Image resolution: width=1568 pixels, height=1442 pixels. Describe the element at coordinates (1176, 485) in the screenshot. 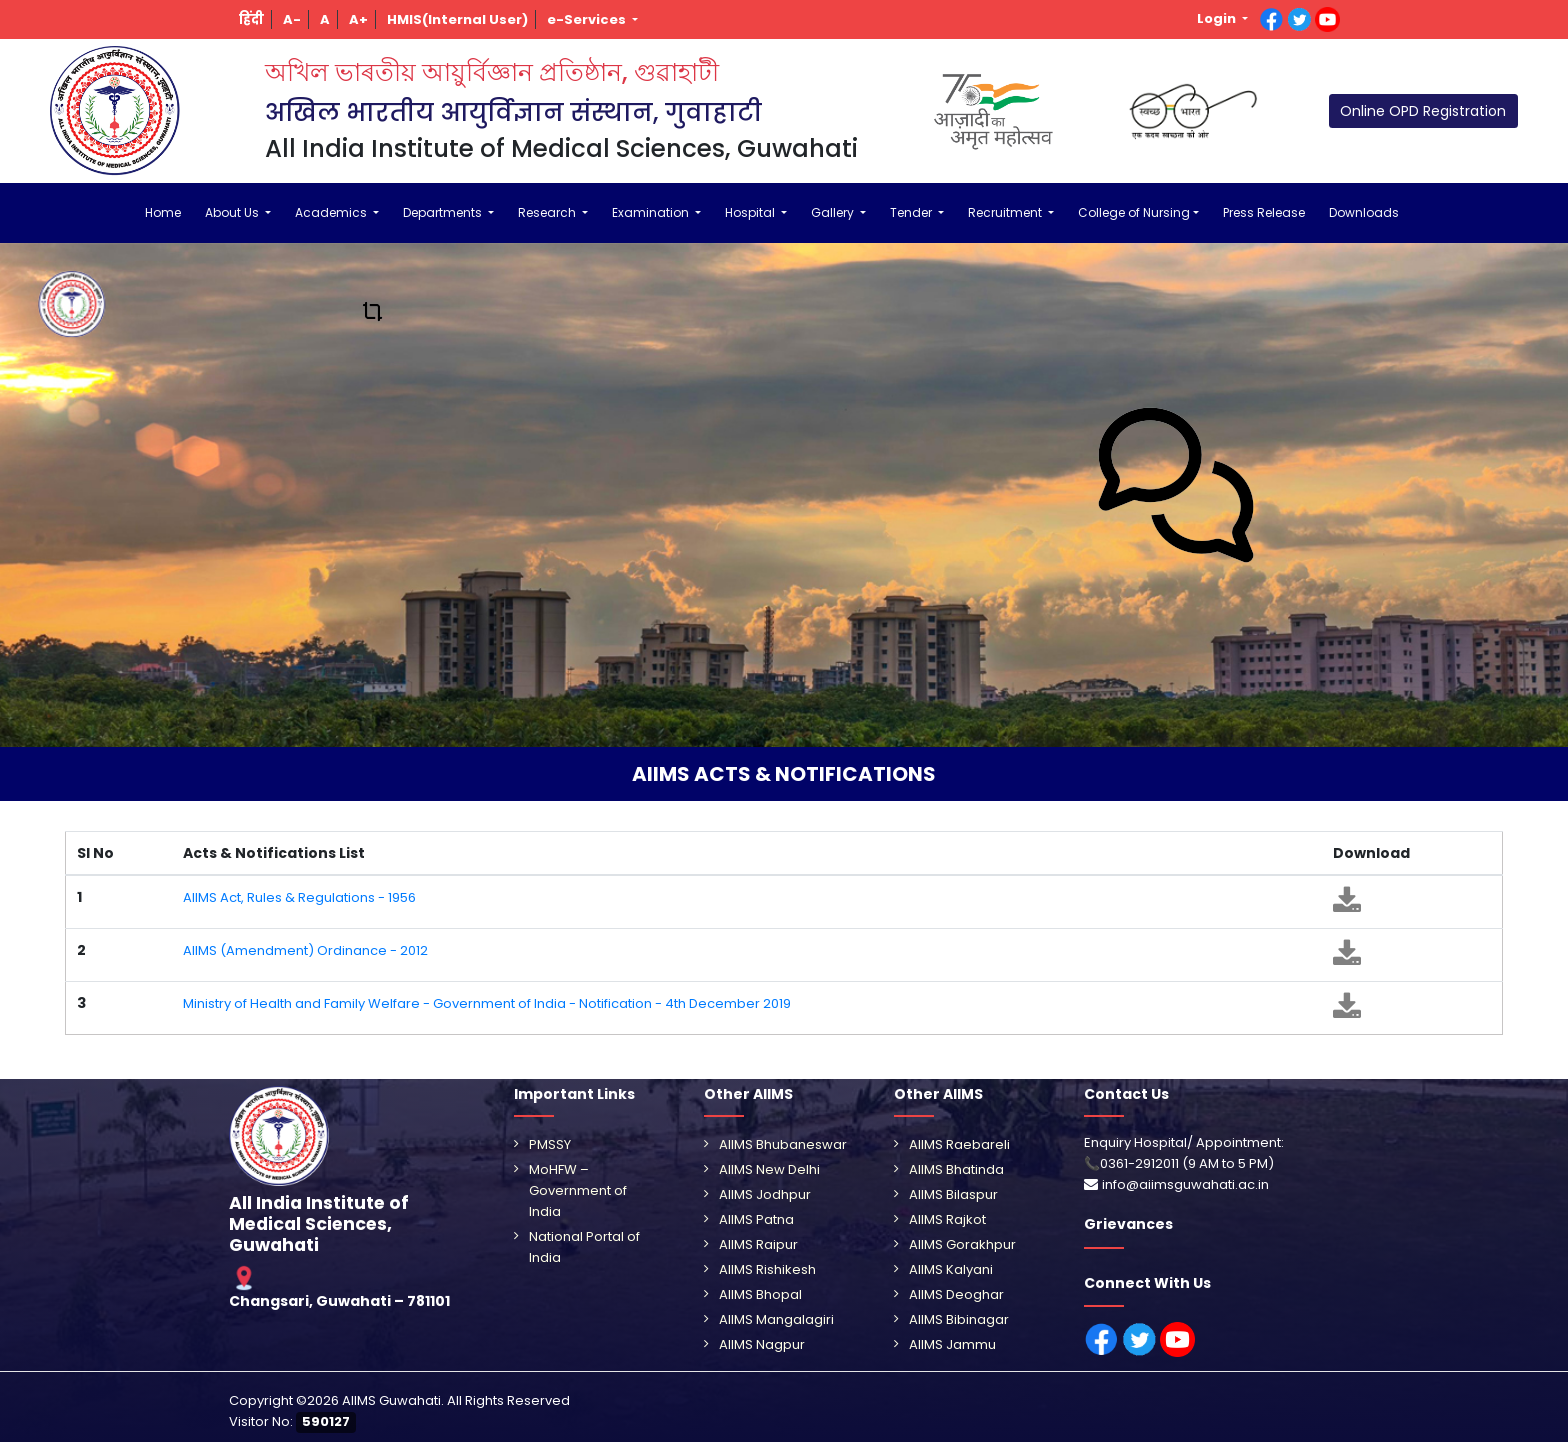

I see `open chat or messaging` at that location.